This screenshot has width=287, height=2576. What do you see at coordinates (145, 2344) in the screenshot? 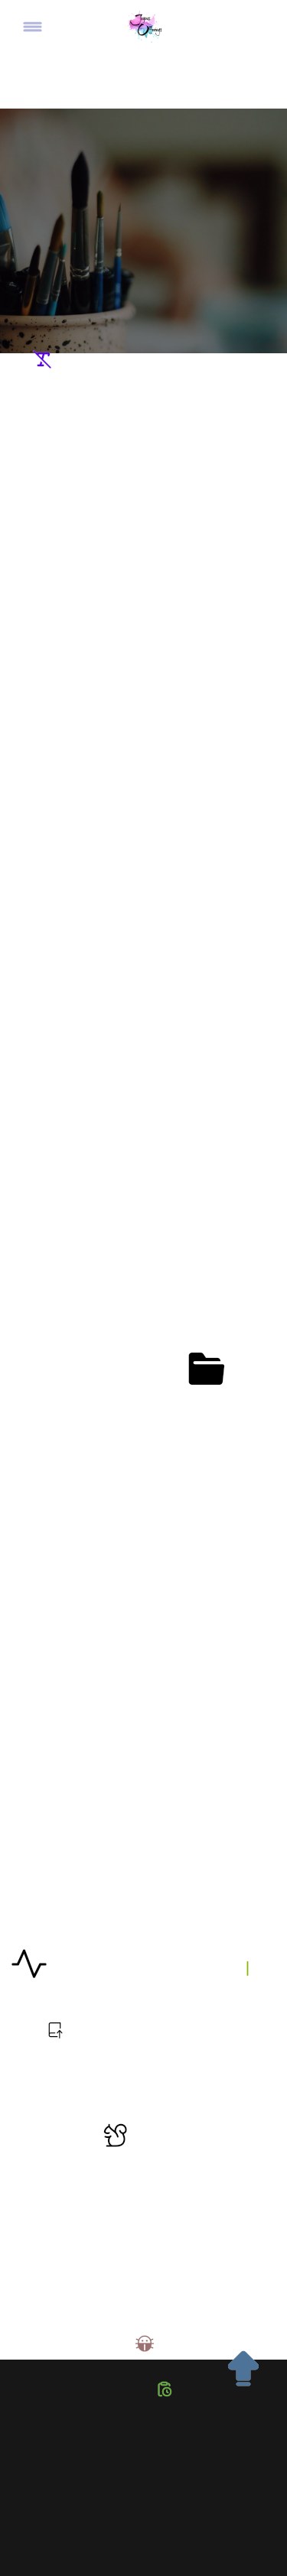
I see `report a bug or issue` at bounding box center [145, 2344].